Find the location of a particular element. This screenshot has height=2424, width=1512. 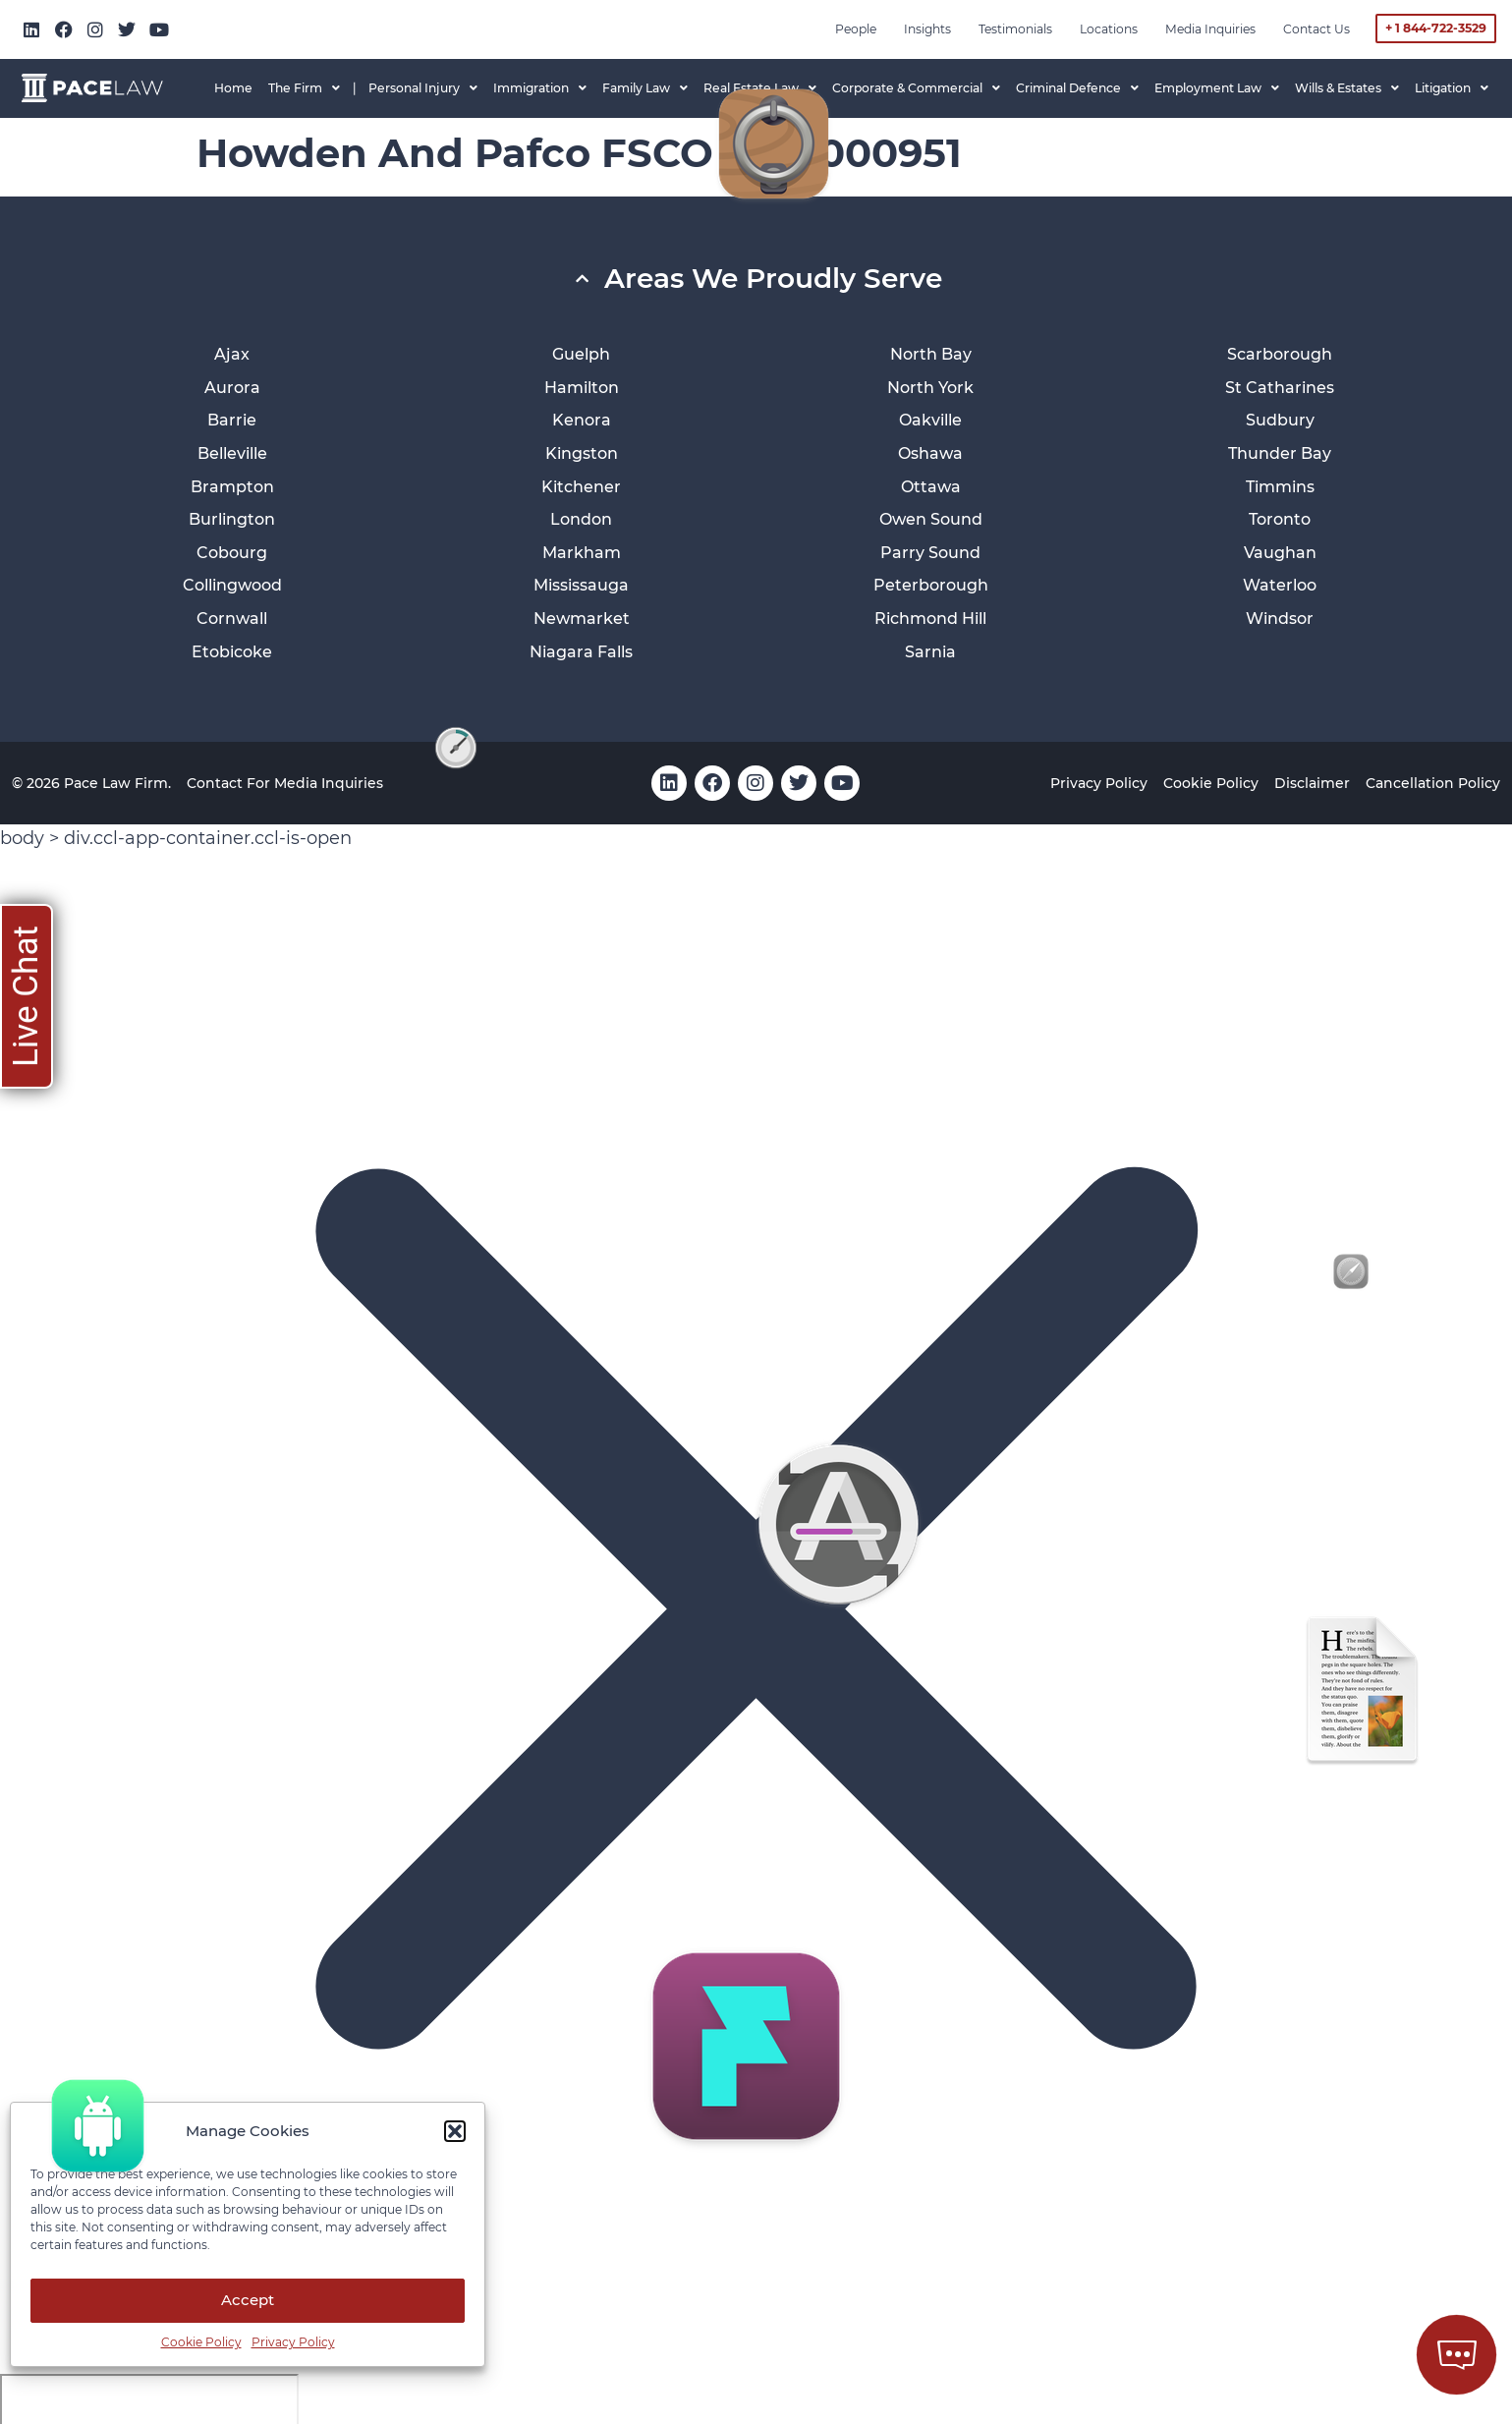

open sysprof system profiler is located at coordinates (456, 748).